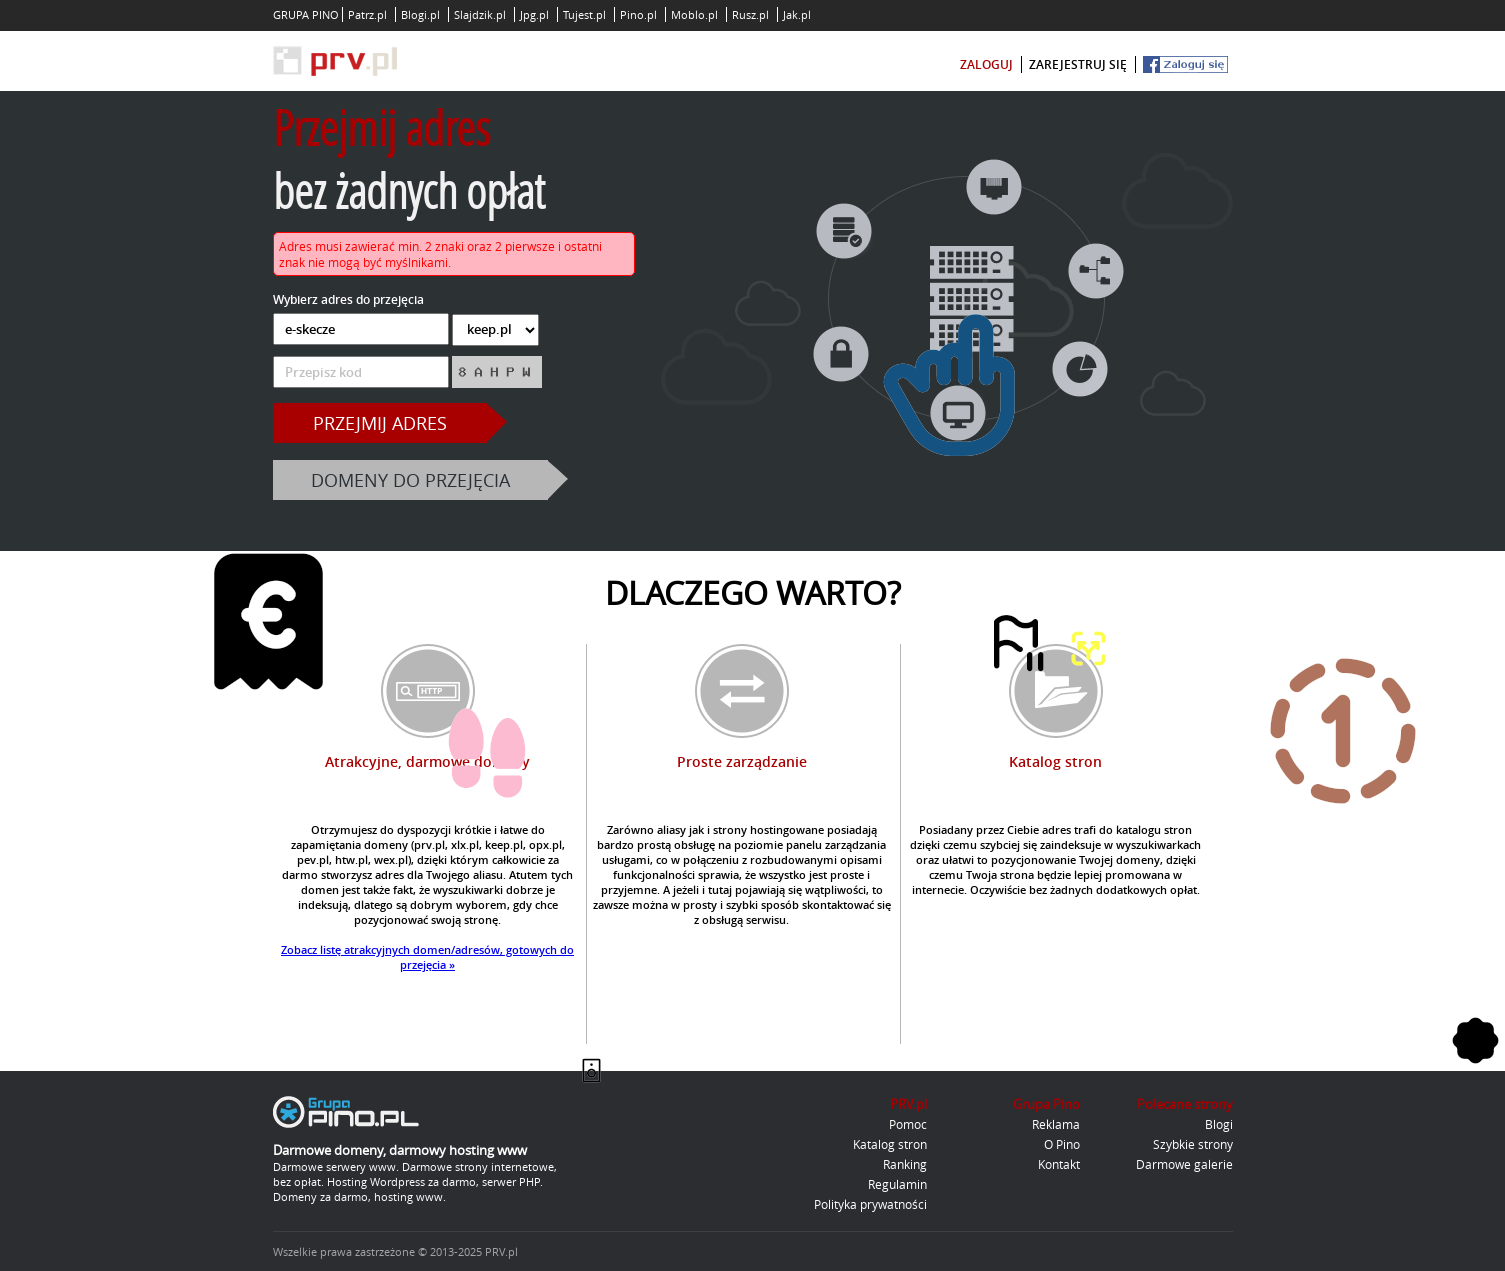 This screenshot has width=1505, height=1271. What do you see at coordinates (1475, 1040) in the screenshot?
I see `indicates an achievement or award badge` at bounding box center [1475, 1040].